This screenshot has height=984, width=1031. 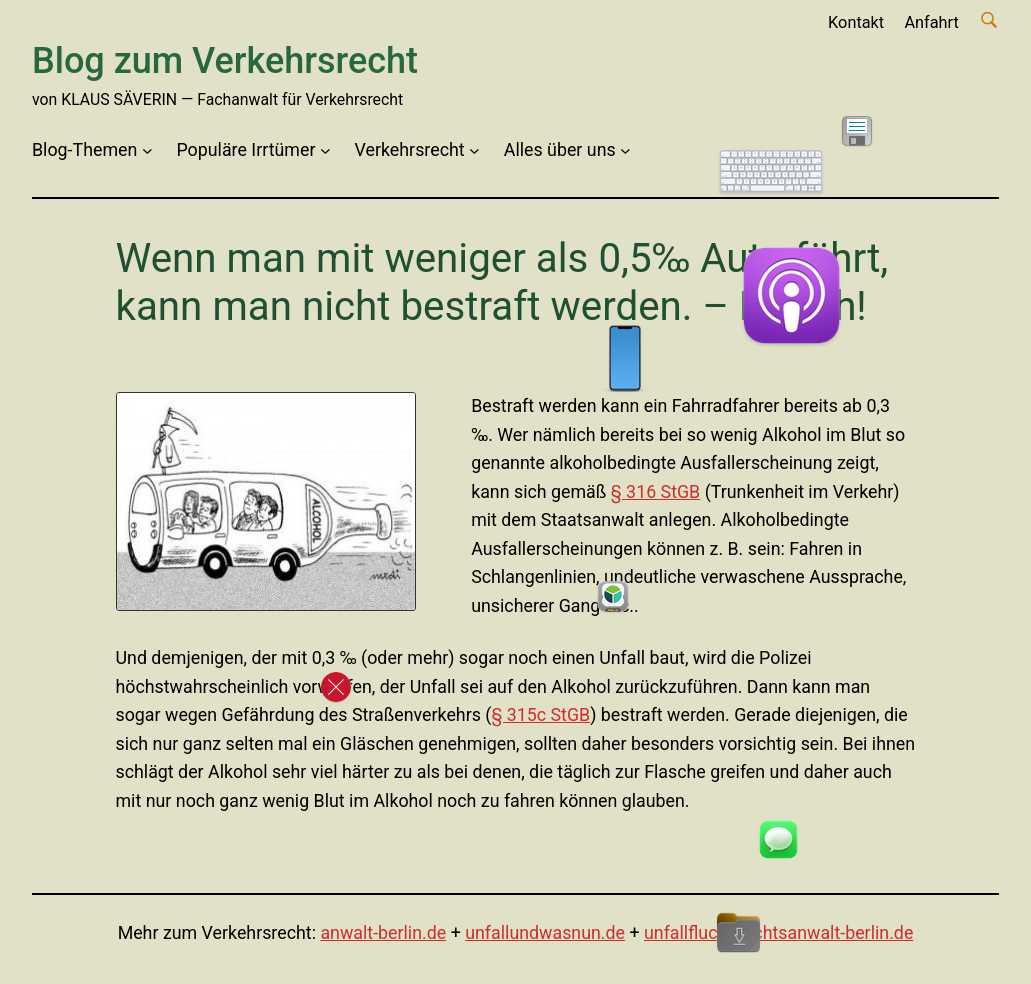 I want to click on save file to disk, so click(x=857, y=131).